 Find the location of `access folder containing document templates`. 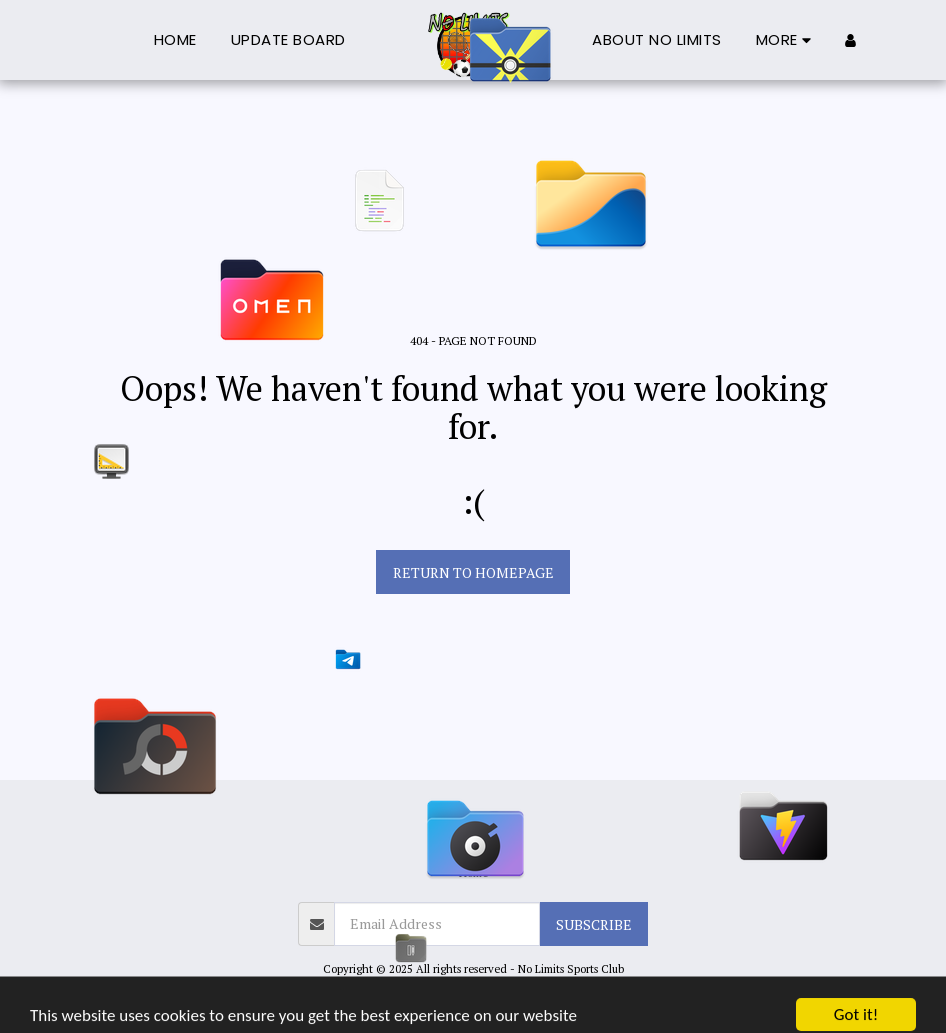

access folder containing document templates is located at coordinates (411, 948).